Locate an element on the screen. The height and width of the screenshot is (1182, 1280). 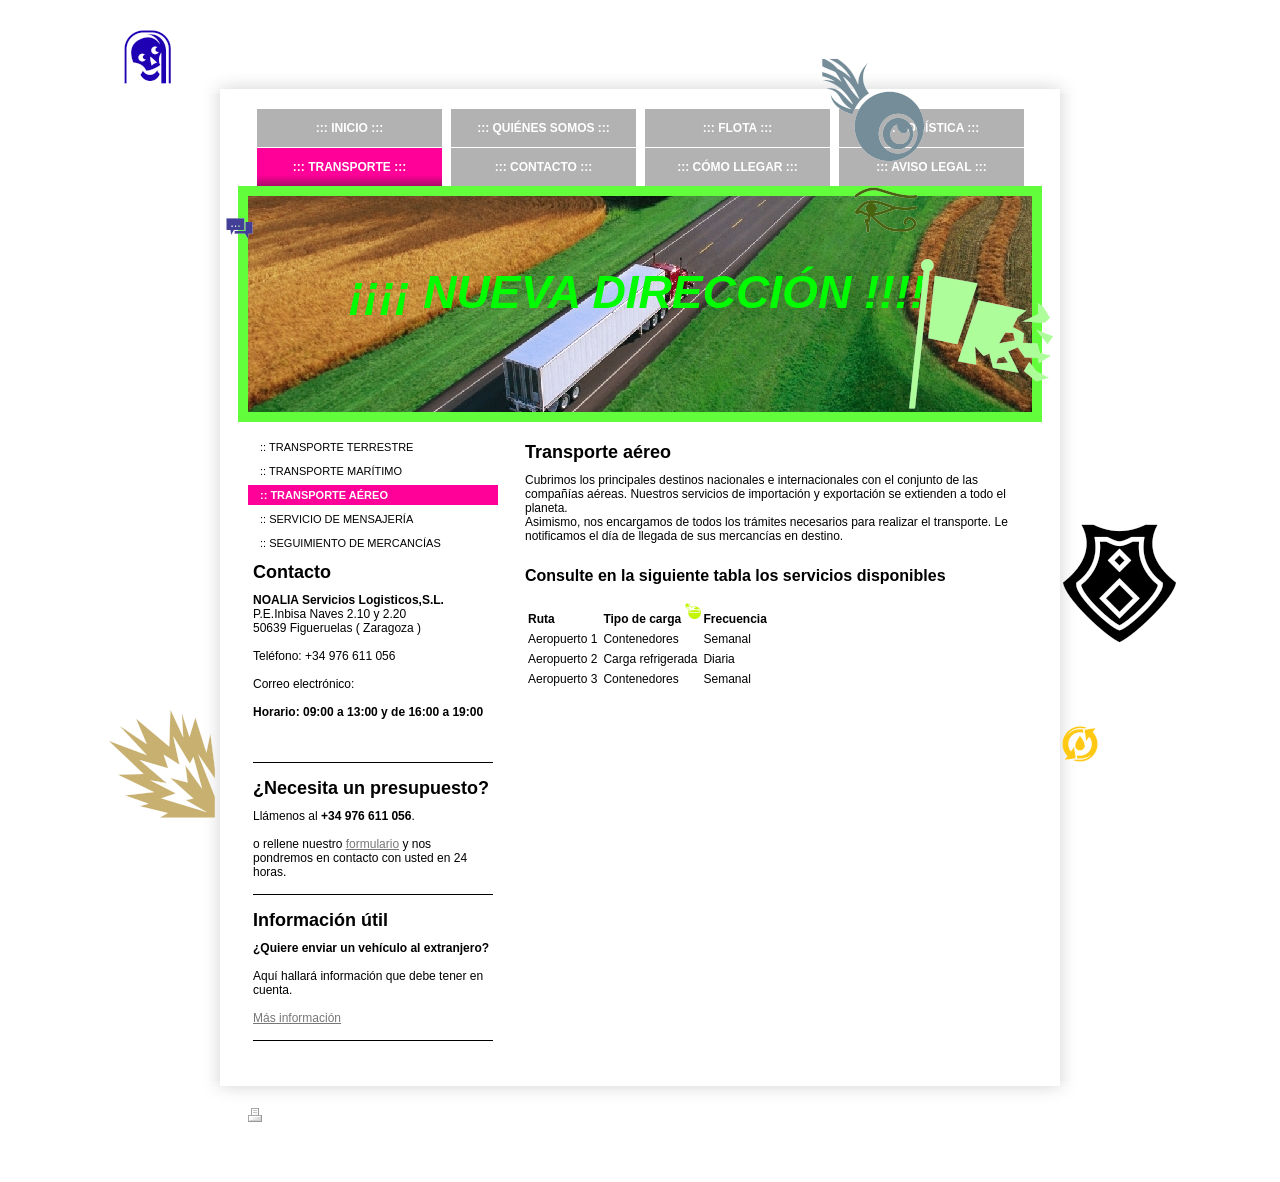
activate dragon shield defense ability is located at coordinates (1119, 583).